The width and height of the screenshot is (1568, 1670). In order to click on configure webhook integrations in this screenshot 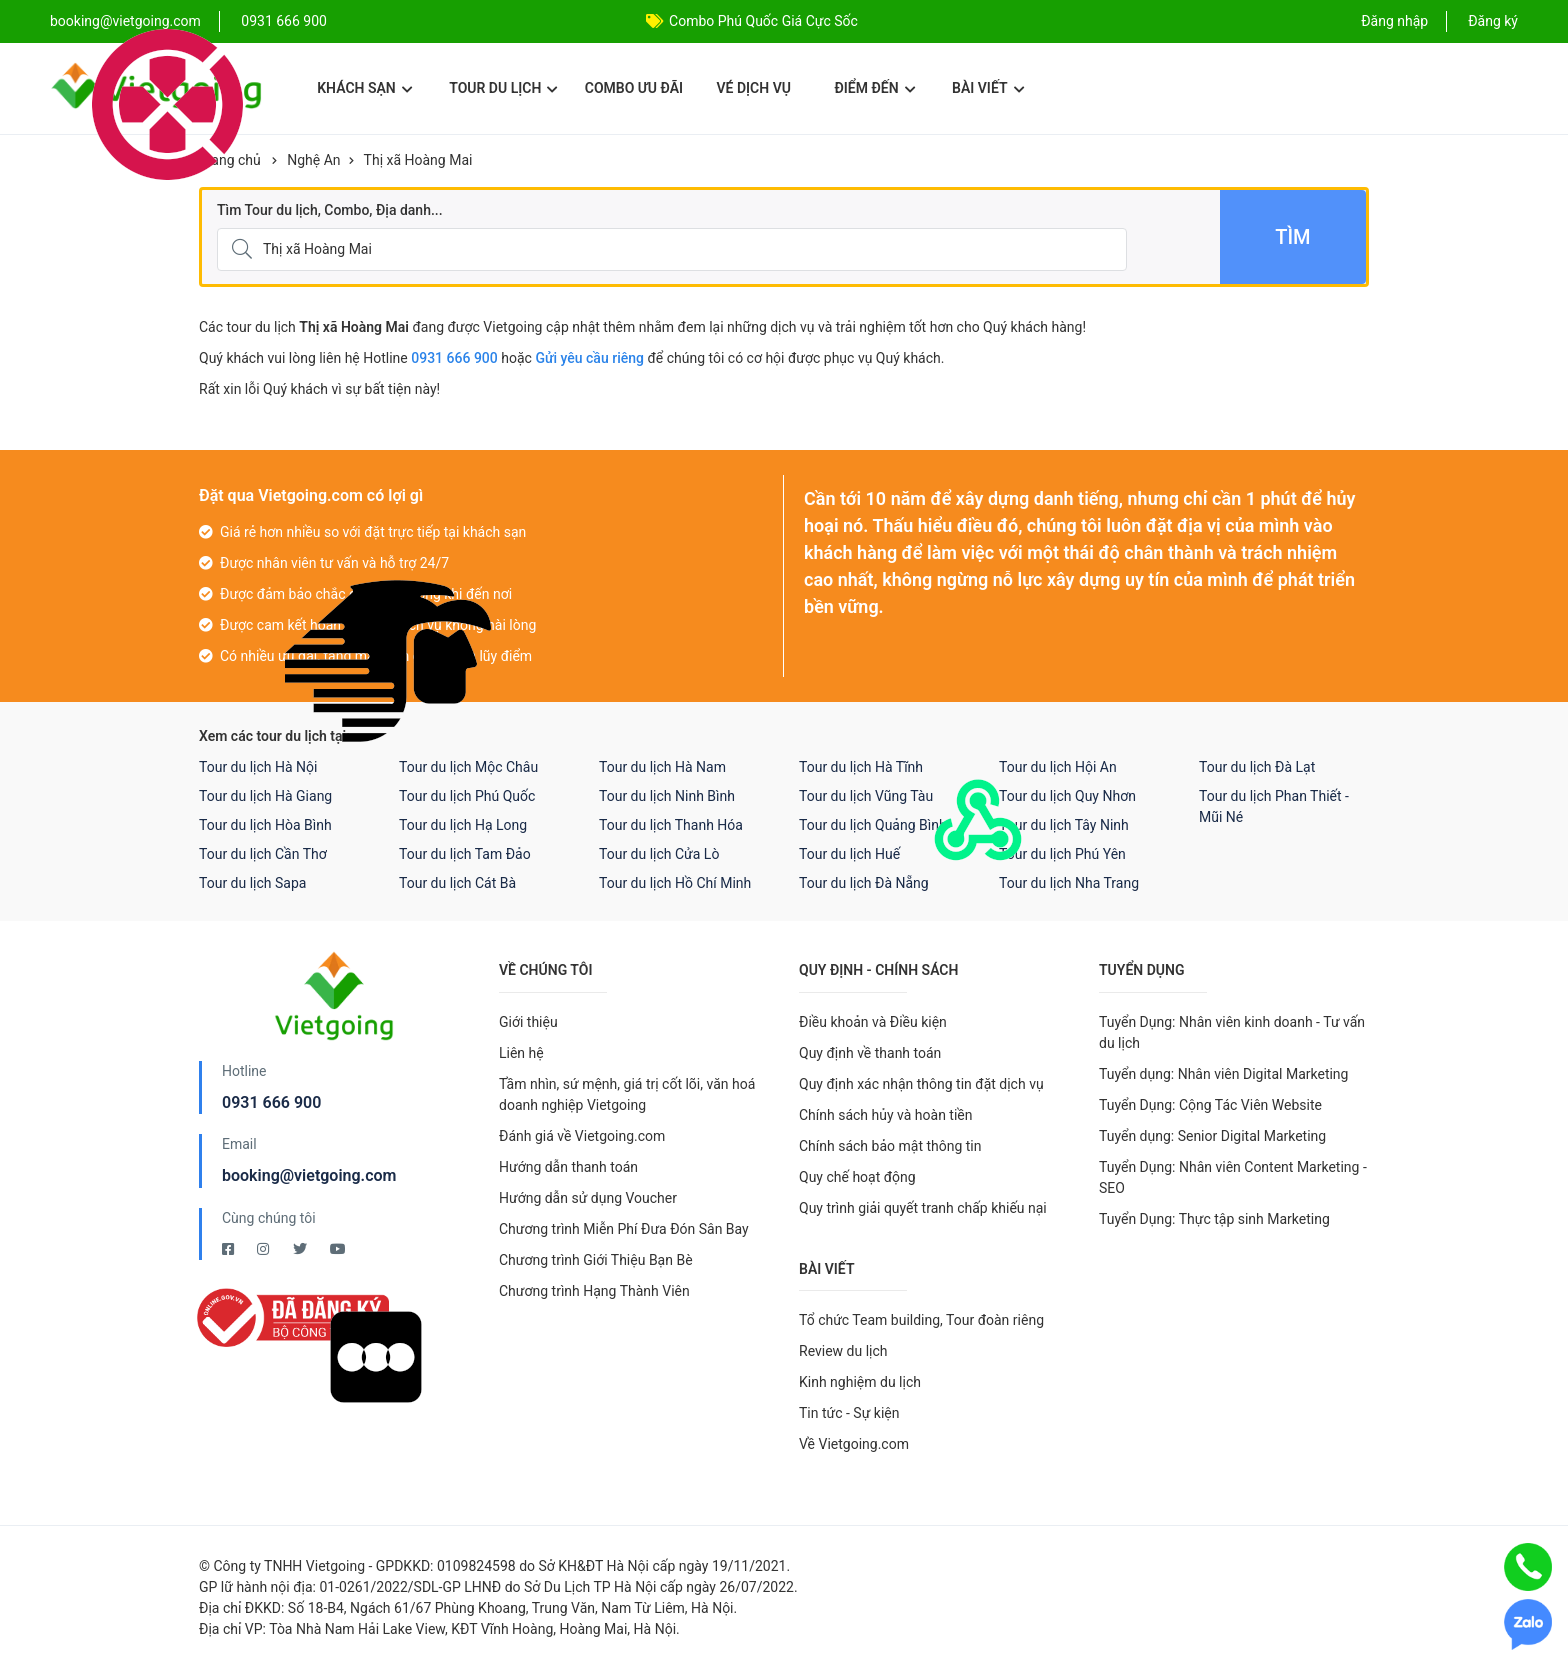, I will do `click(978, 822)`.